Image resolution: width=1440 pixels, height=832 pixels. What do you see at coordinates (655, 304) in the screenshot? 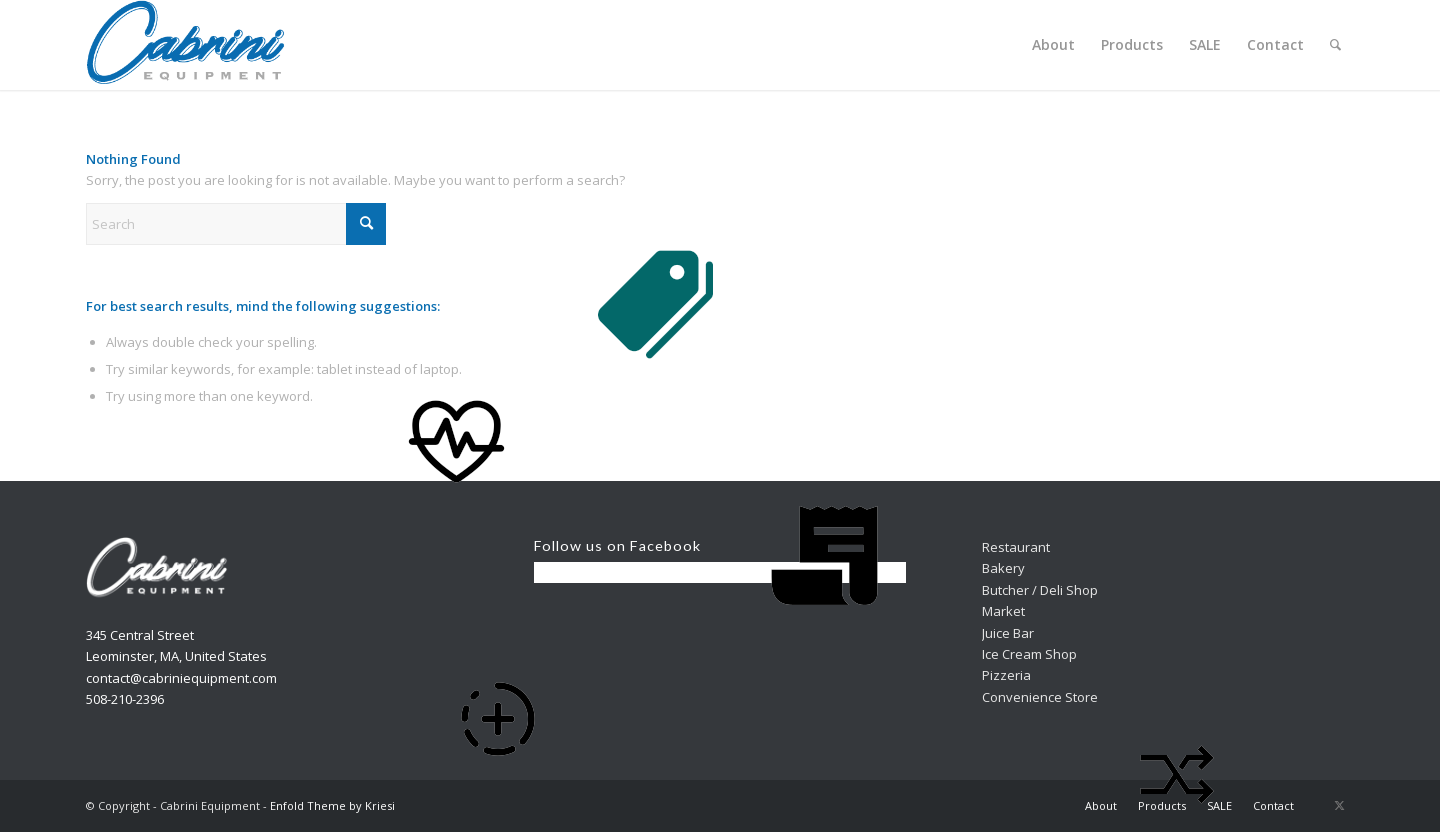
I see `view or manage tags` at bounding box center [655, 304].